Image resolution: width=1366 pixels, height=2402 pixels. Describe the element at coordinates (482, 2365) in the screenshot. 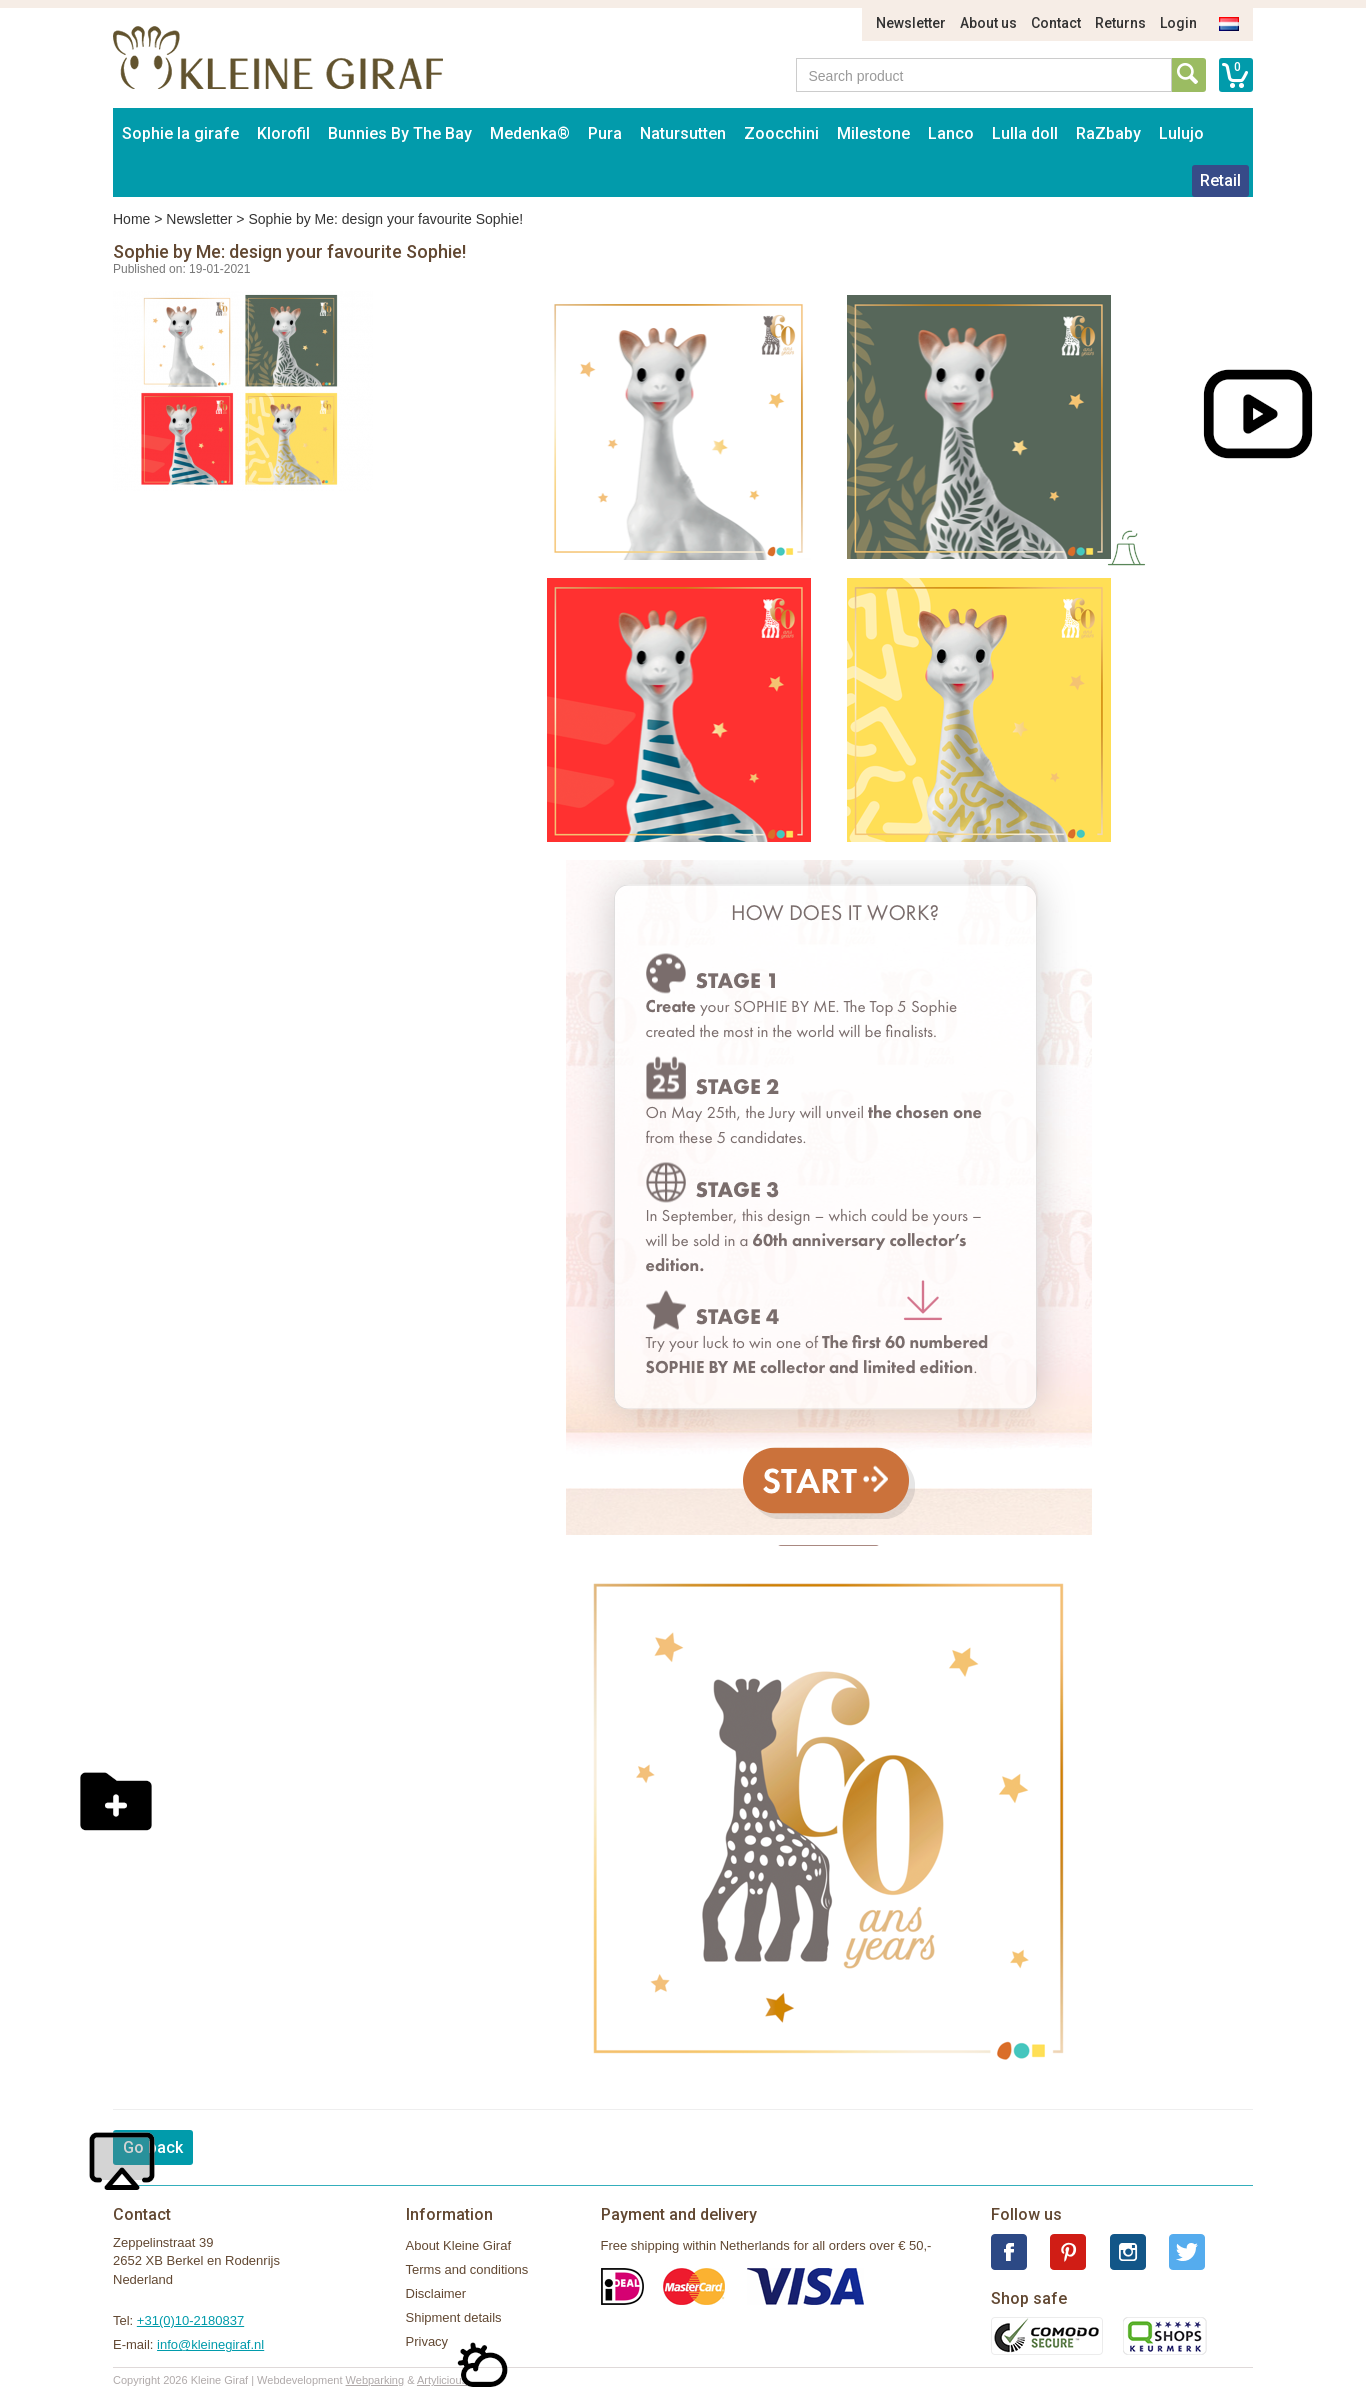

I see `view current weather conditions` at that location.